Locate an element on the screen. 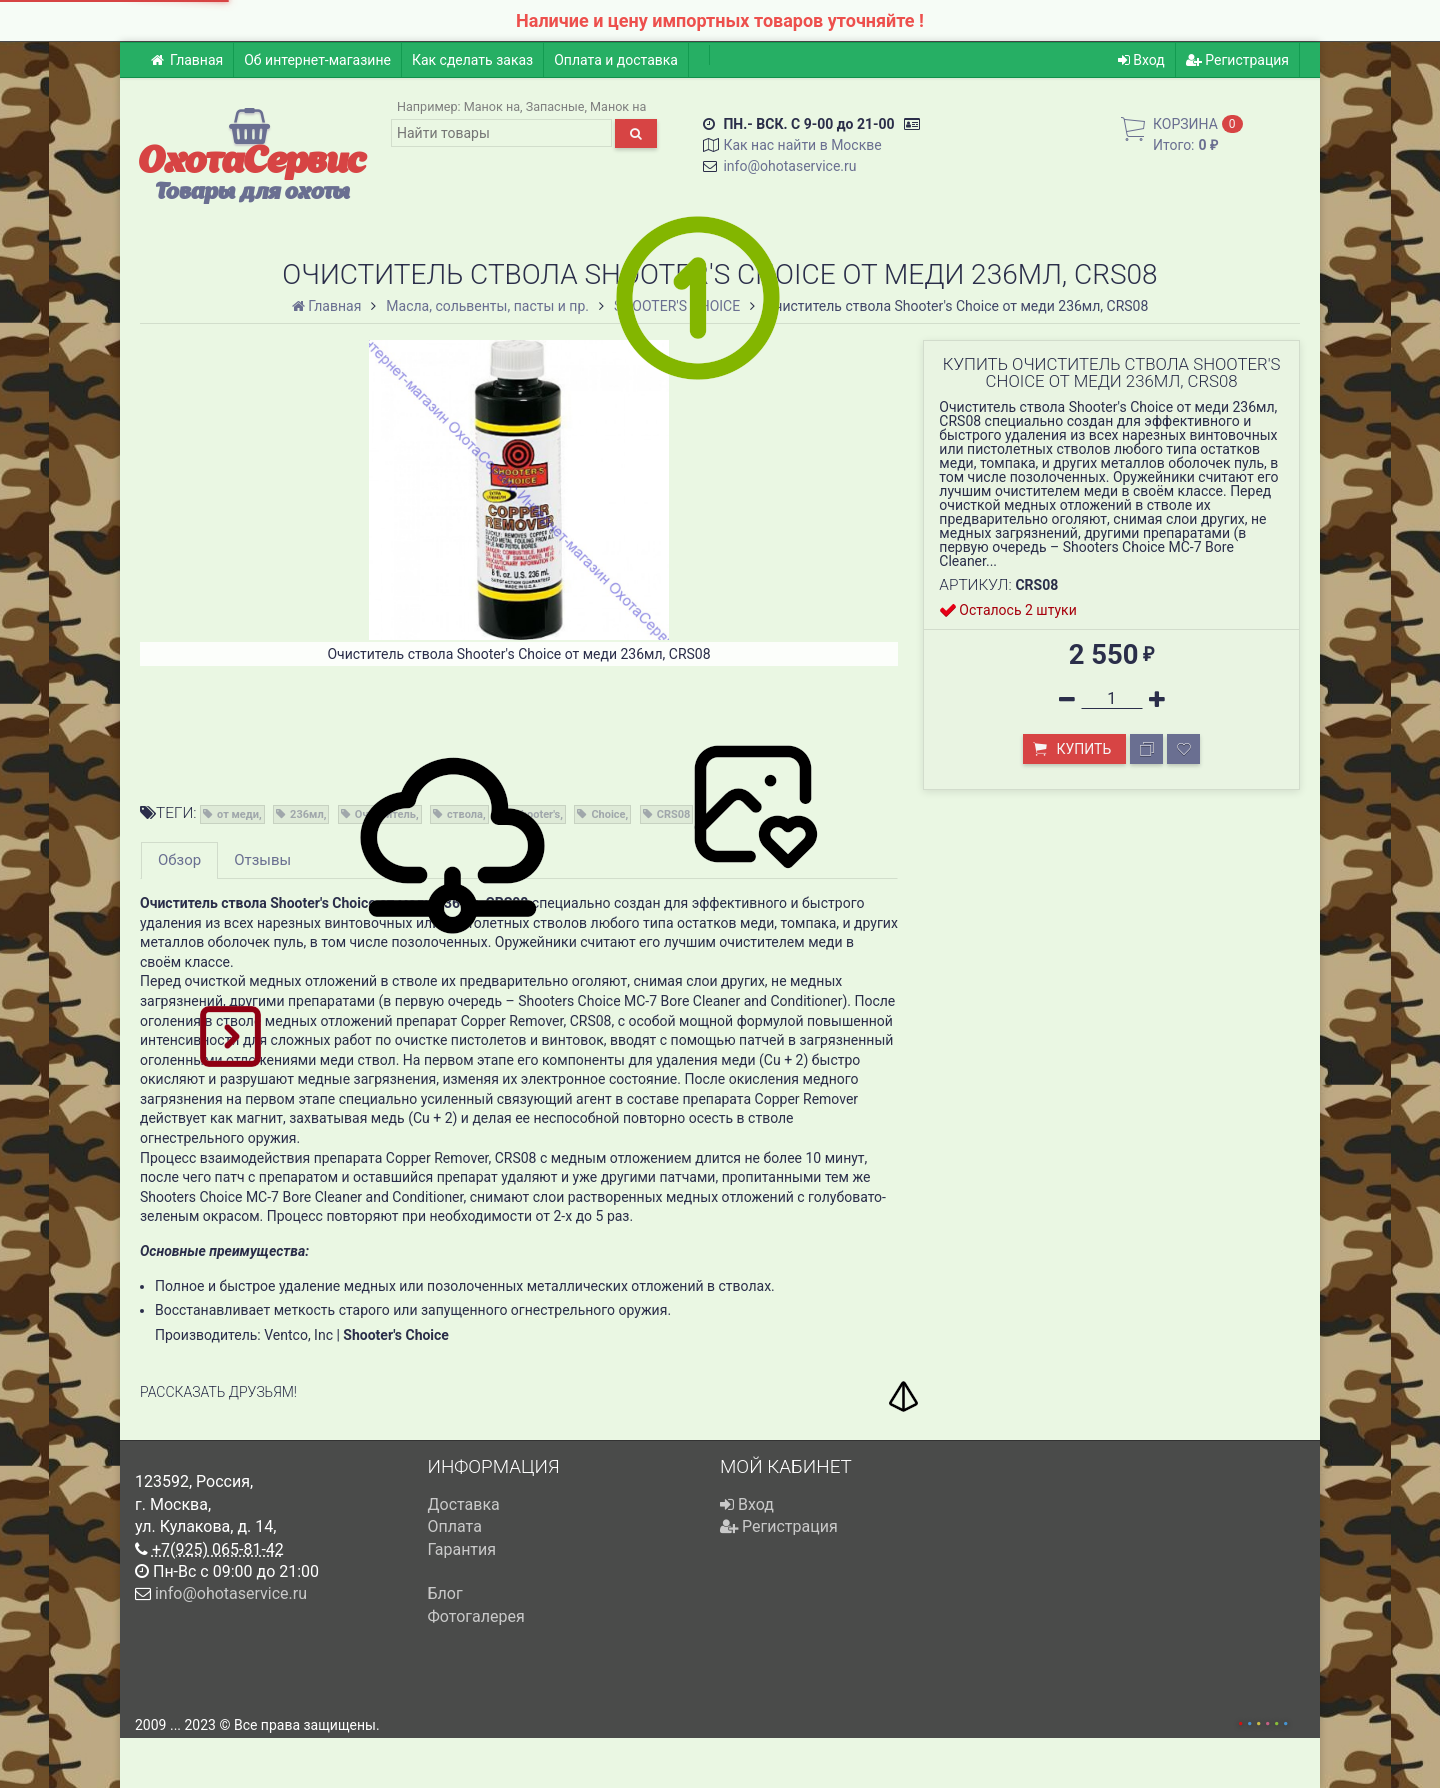 This screenshot has height=1788, width=1440. access cloud network settings is located at coordinates (452, 841).